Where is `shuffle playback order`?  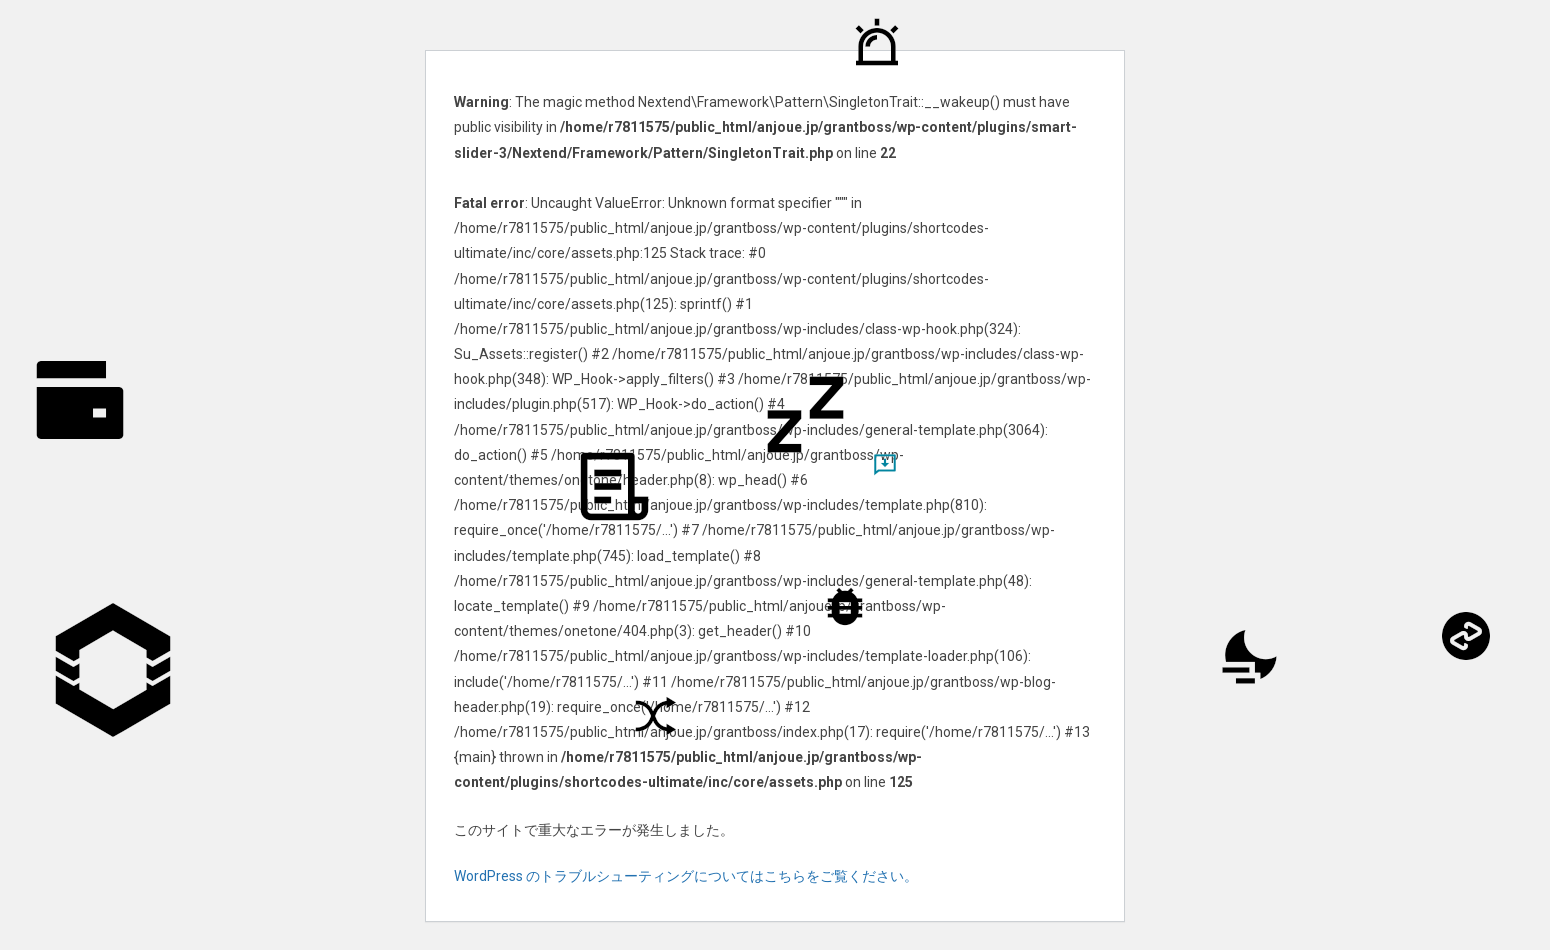
shuffle playback order is located at coordinates (655, 716).